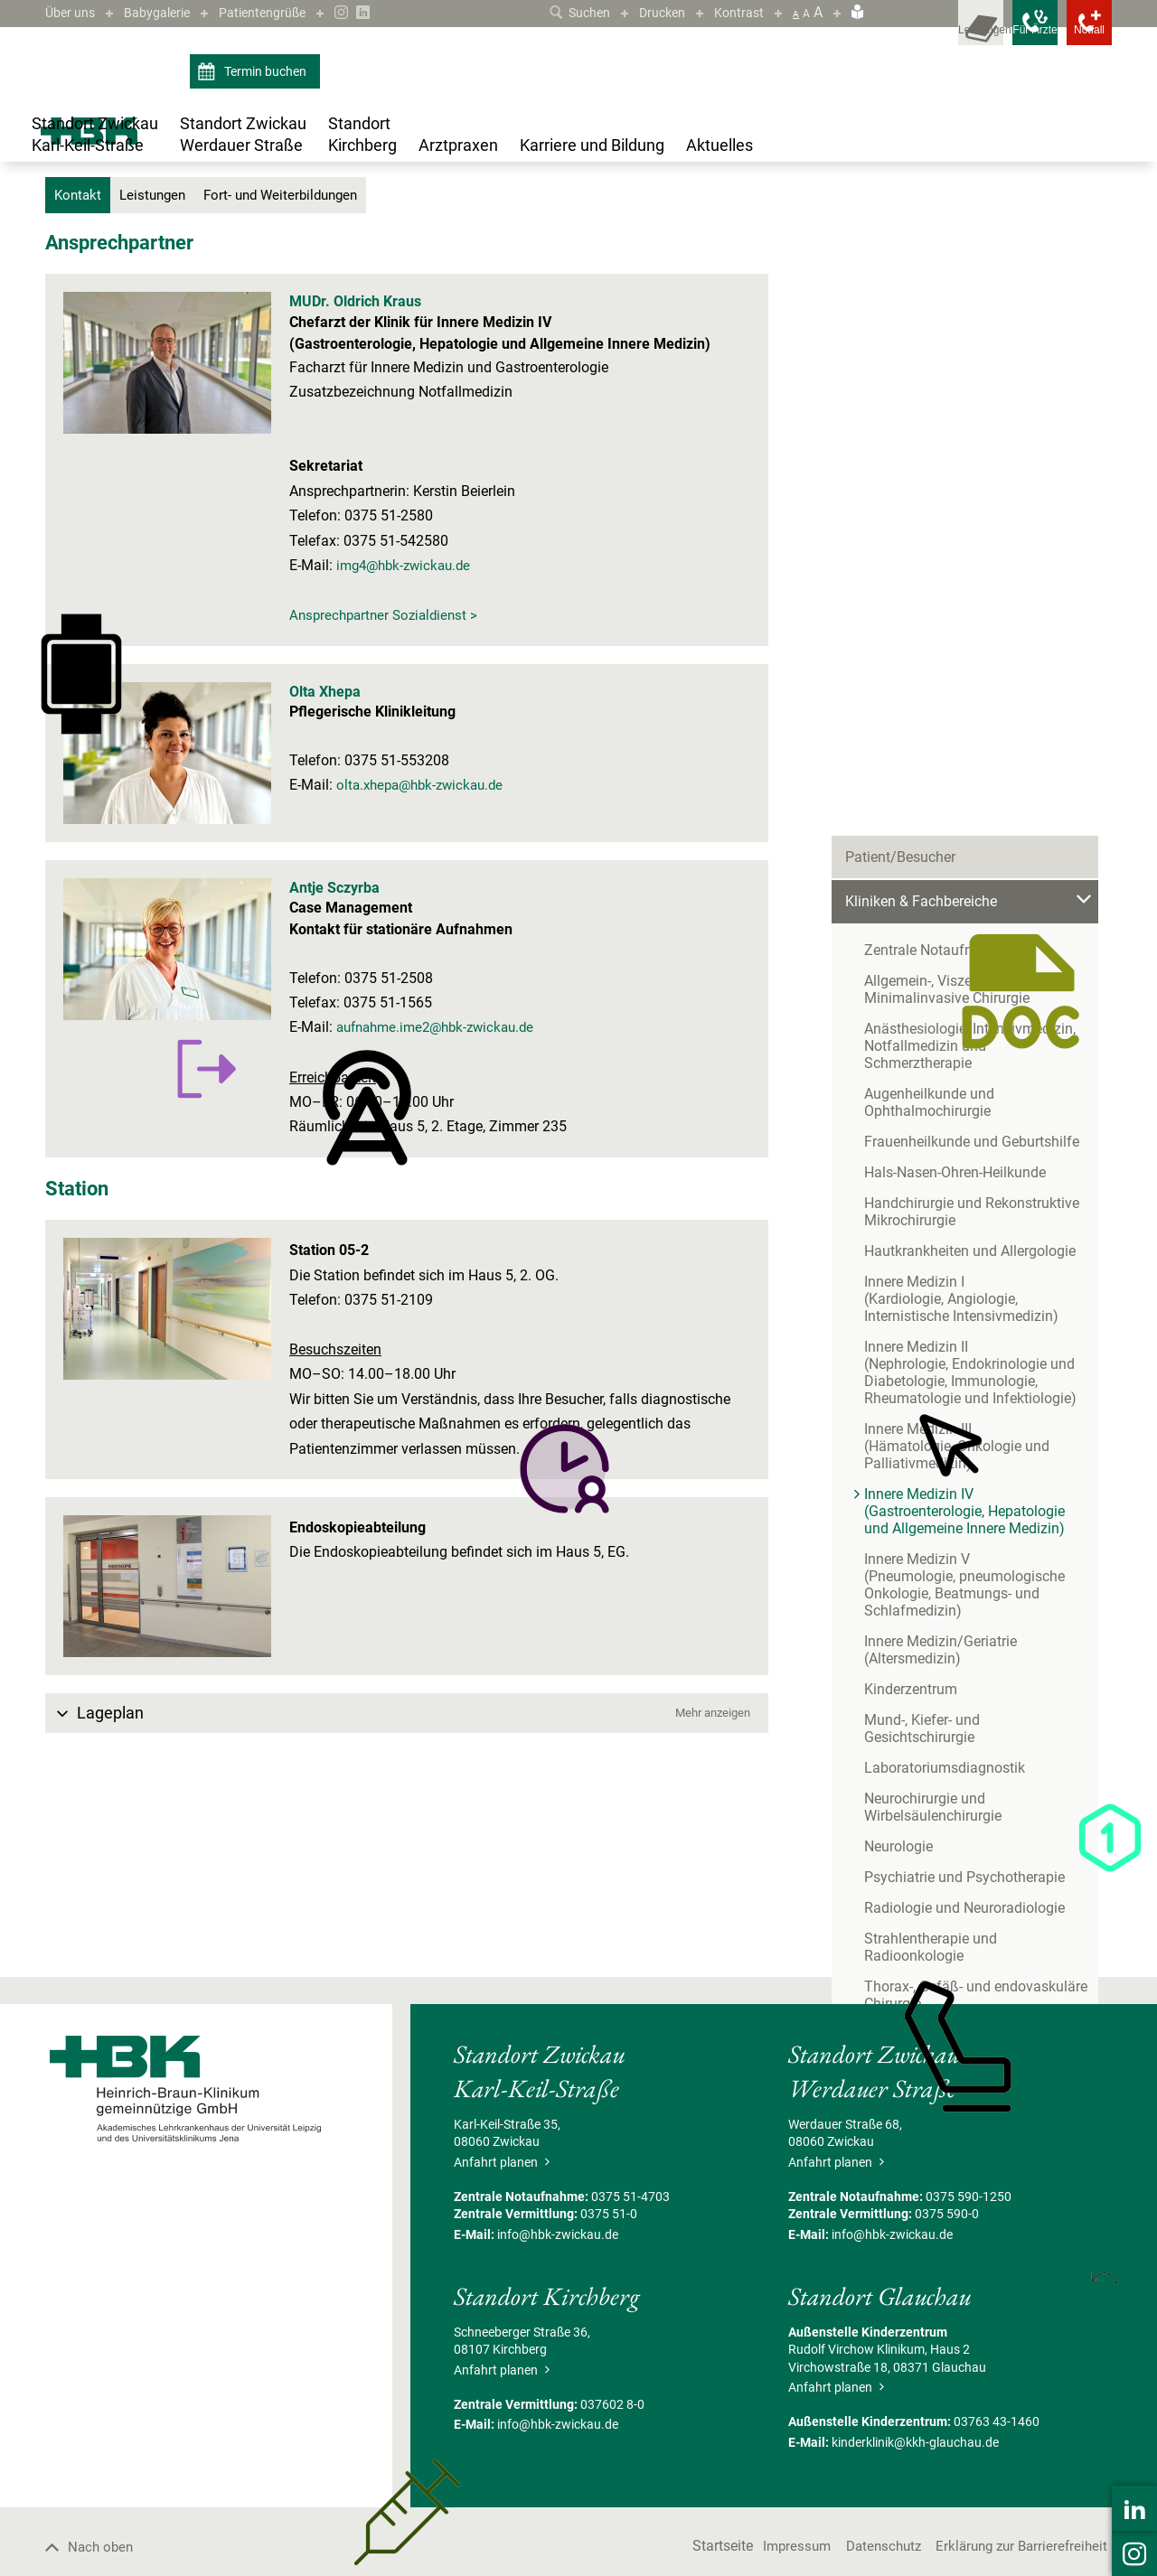 This screenshot has width=1157, height=2576. Describe the element at coordinates (81, 674) in the screenshot. I see `access smartwatch settings or companion app` at that location.